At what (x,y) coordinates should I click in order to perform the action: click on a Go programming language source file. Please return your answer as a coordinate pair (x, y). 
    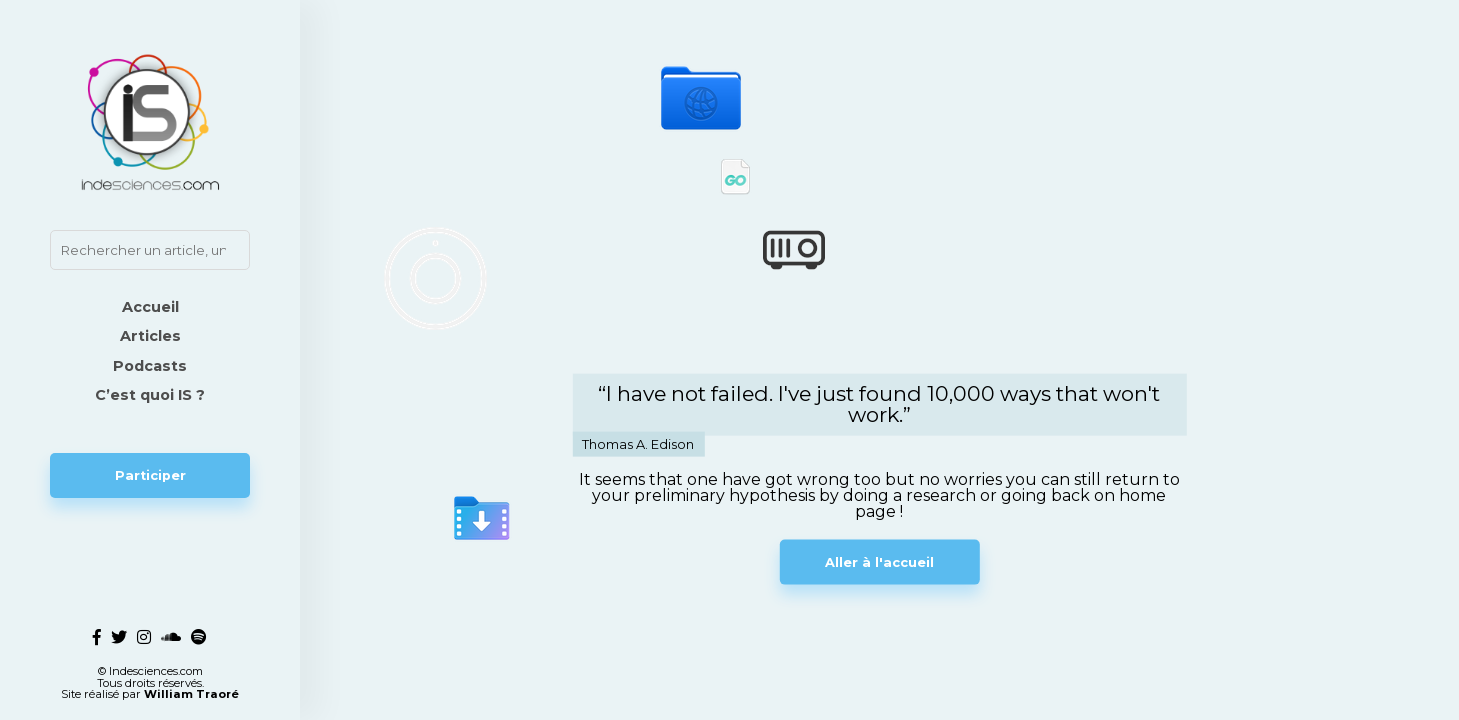
    Looking at the image, I should click on (735, 176).